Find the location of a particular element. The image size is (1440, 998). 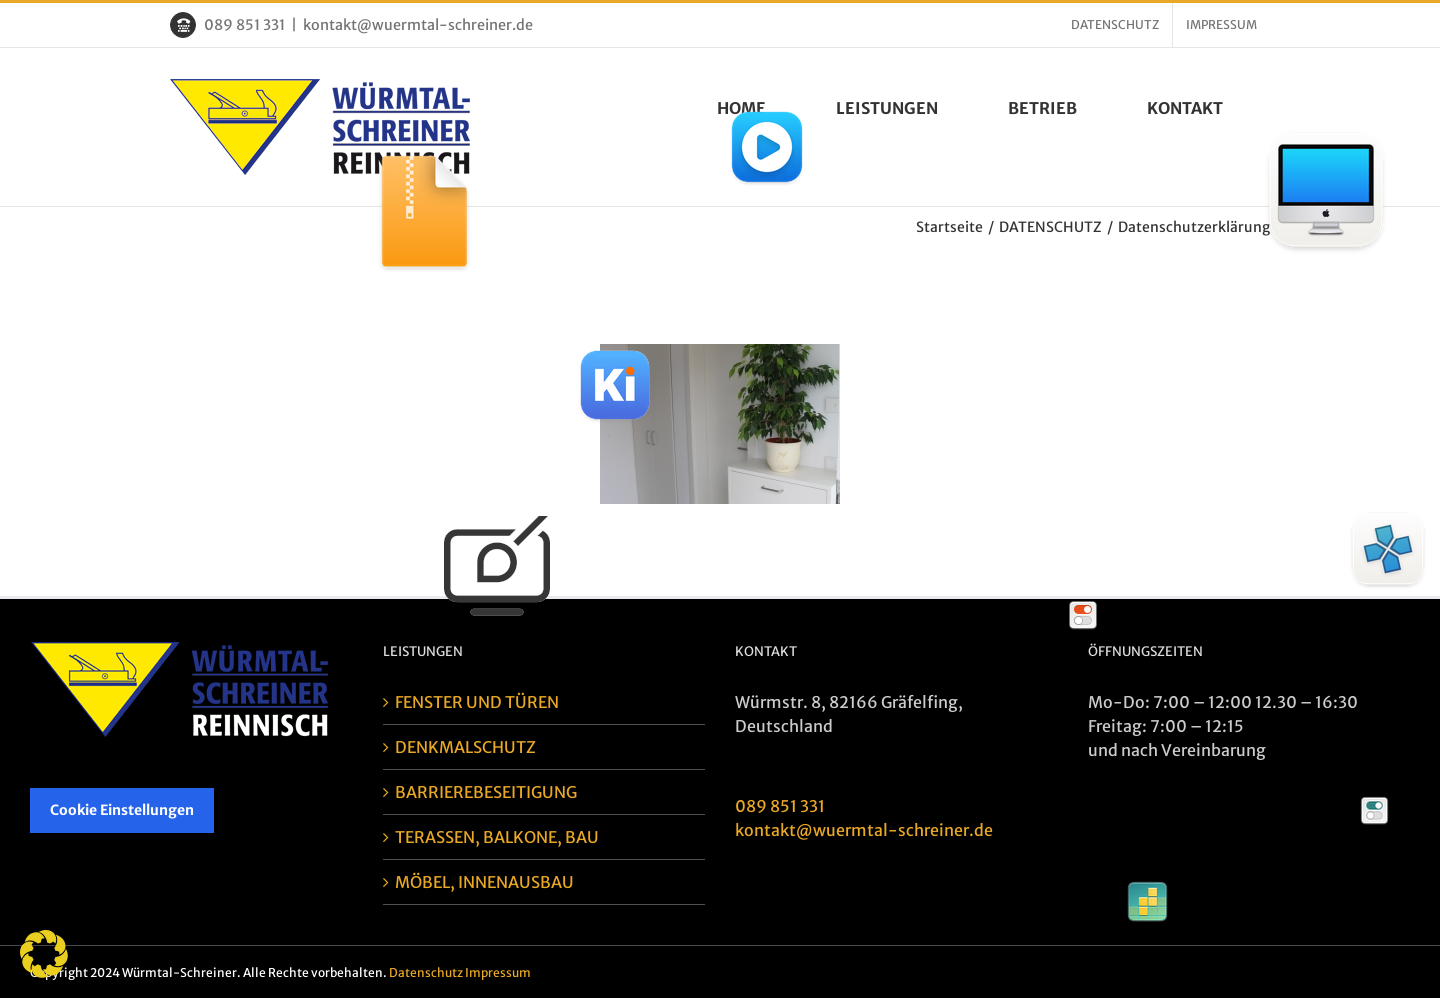

launch ppsspp psp emulator is located at coordinates (1388, 549).